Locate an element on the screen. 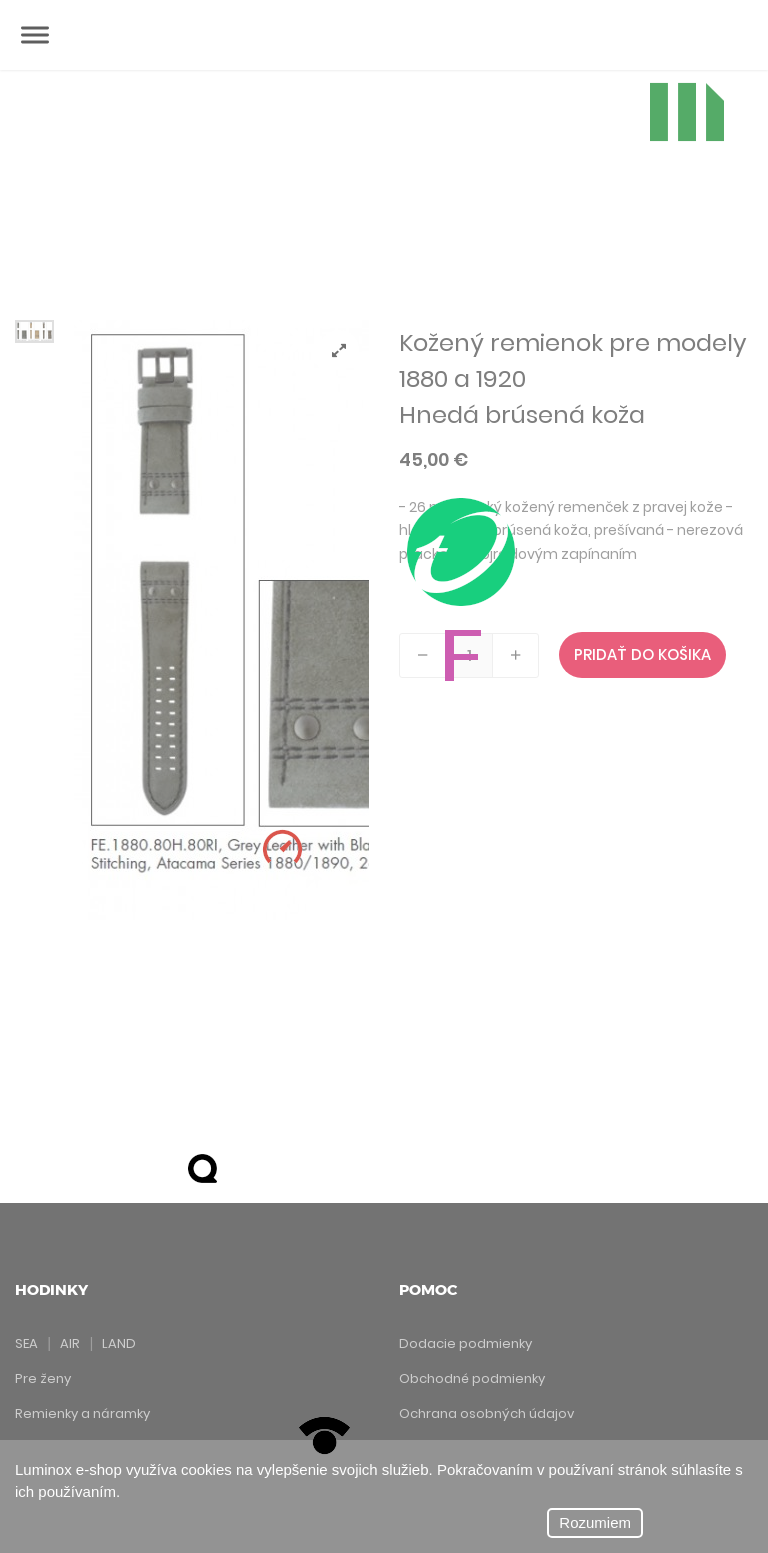  open the Quora app is located at coordinates (202, 1168).